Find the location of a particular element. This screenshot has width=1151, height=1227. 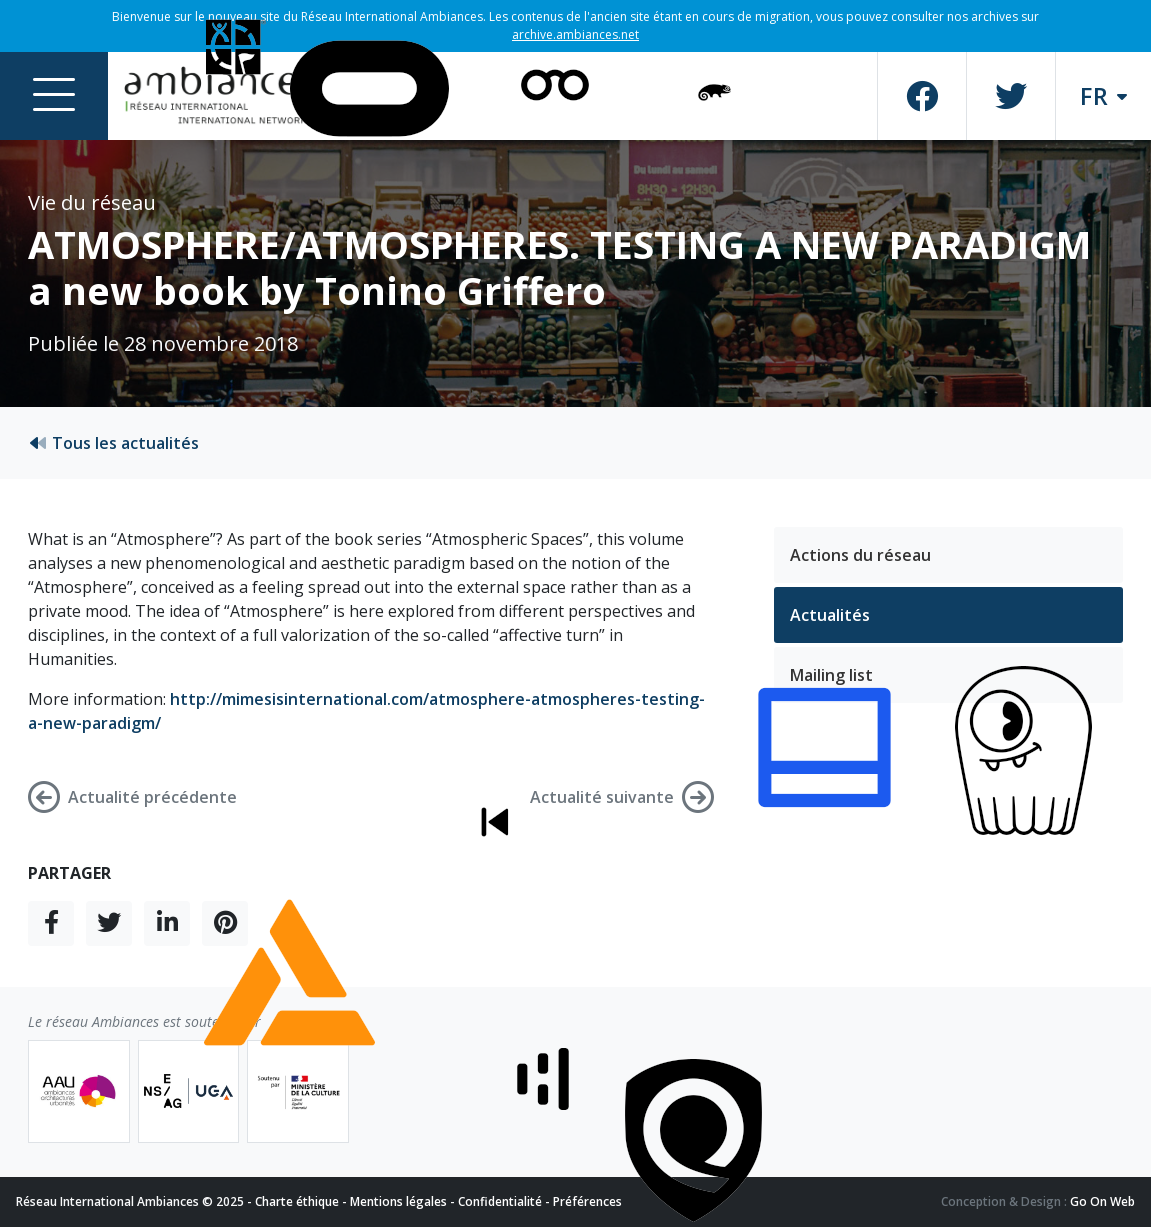

ScyllaDB logo is located at coordinates (1023, 750).